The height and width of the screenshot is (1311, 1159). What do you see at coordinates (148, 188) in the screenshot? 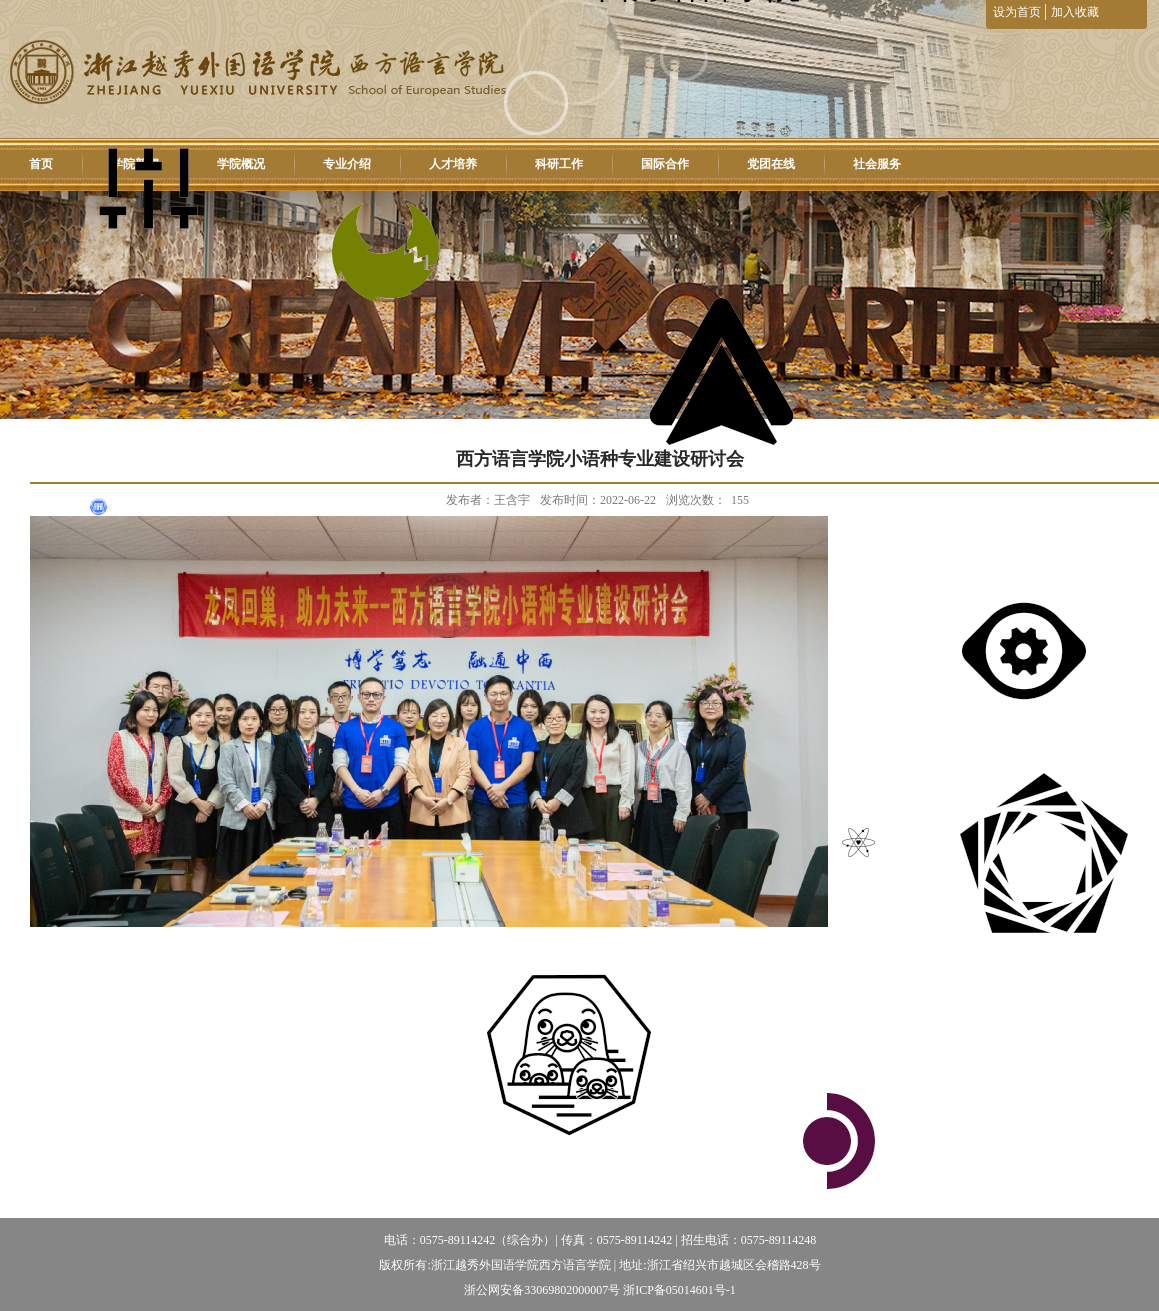
I see `access audio or sound settings` at bounding box center [148, 188].